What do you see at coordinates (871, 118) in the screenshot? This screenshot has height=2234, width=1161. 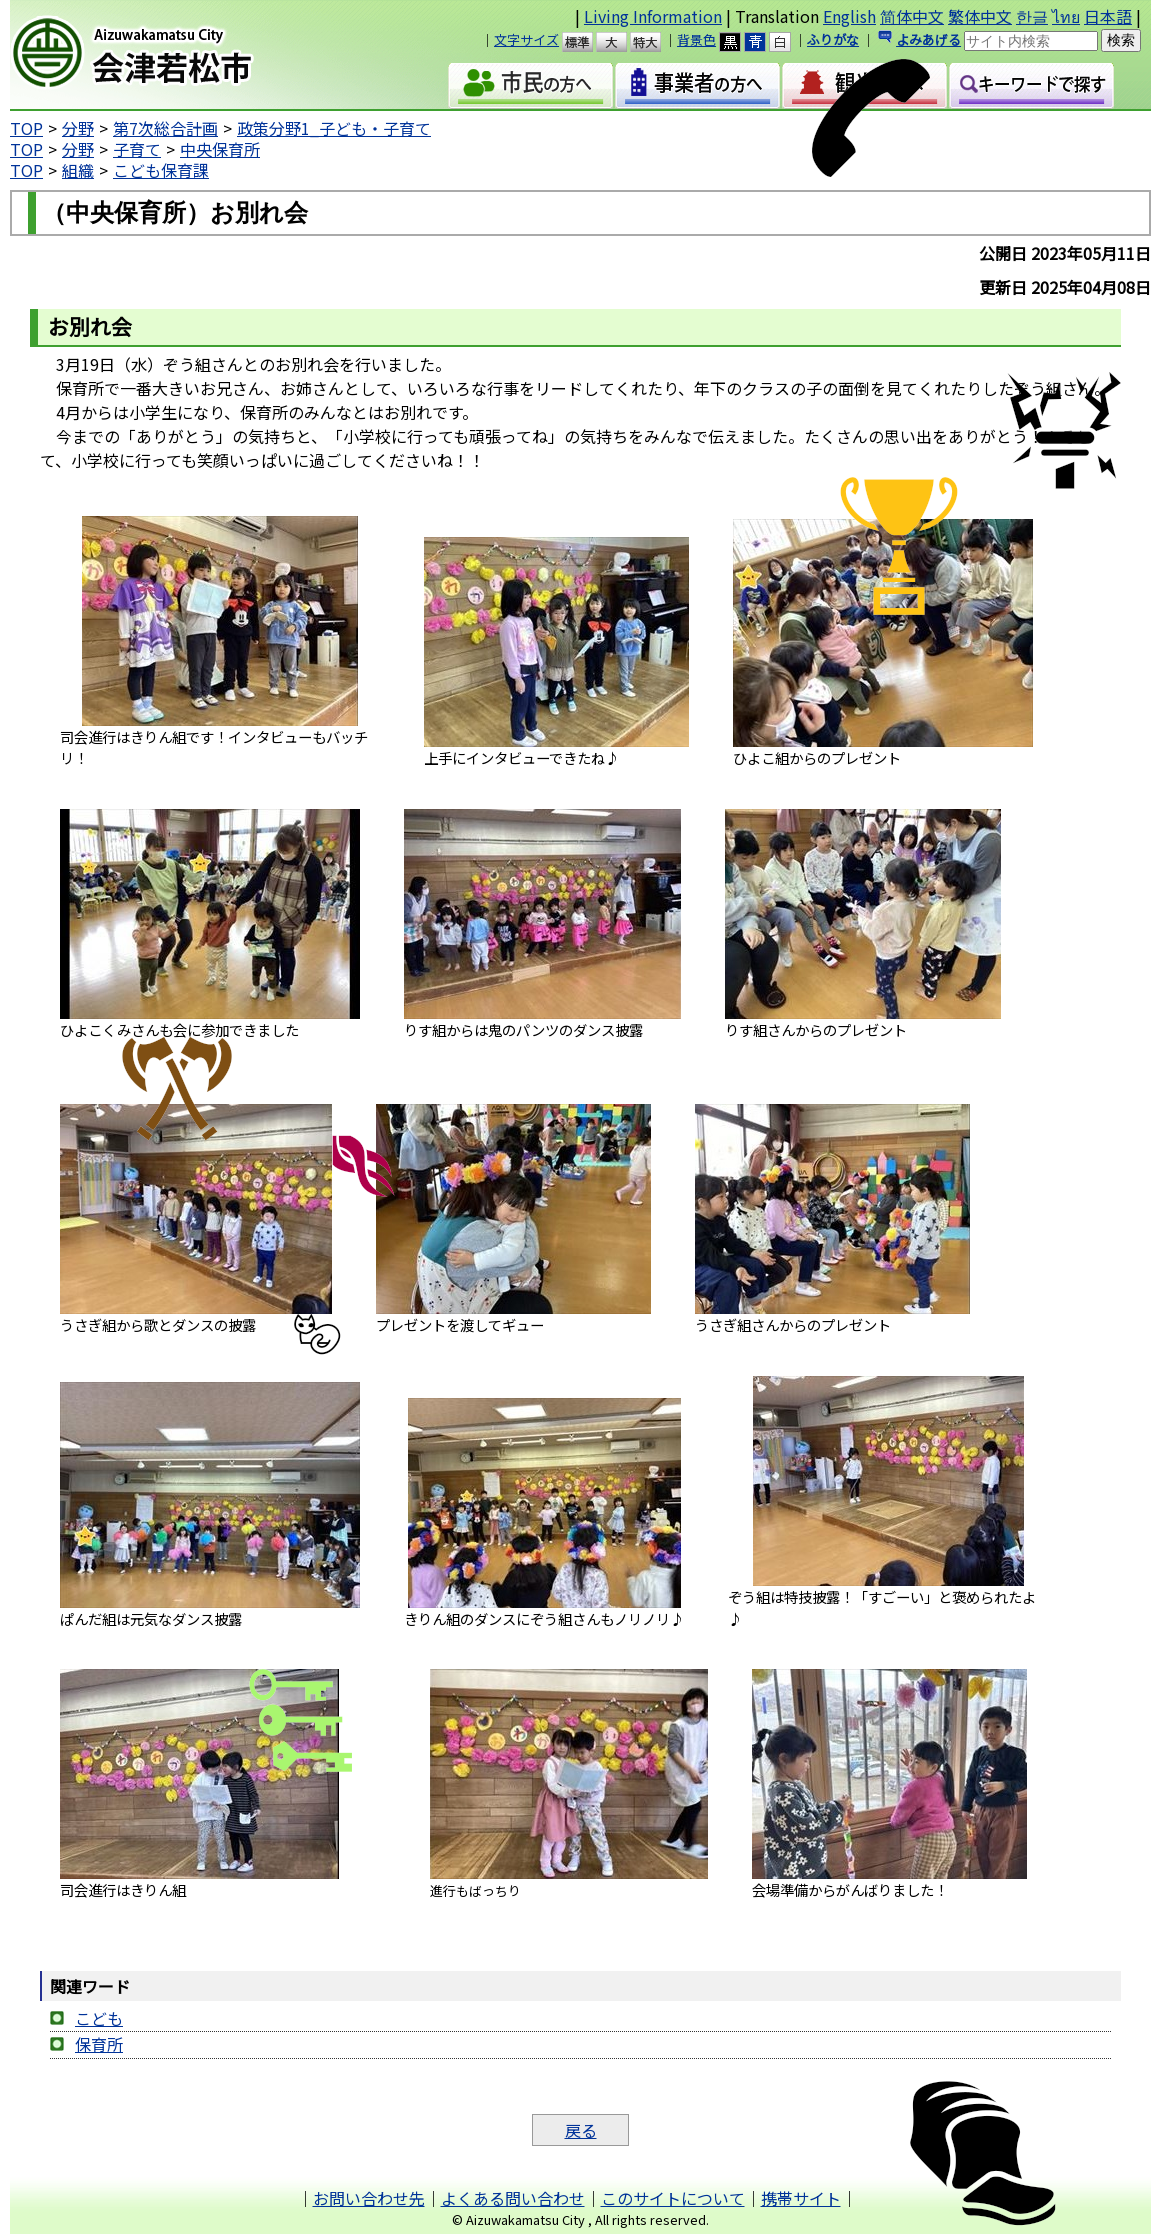 I see `make a phone call` at bounding box center [871, 118].